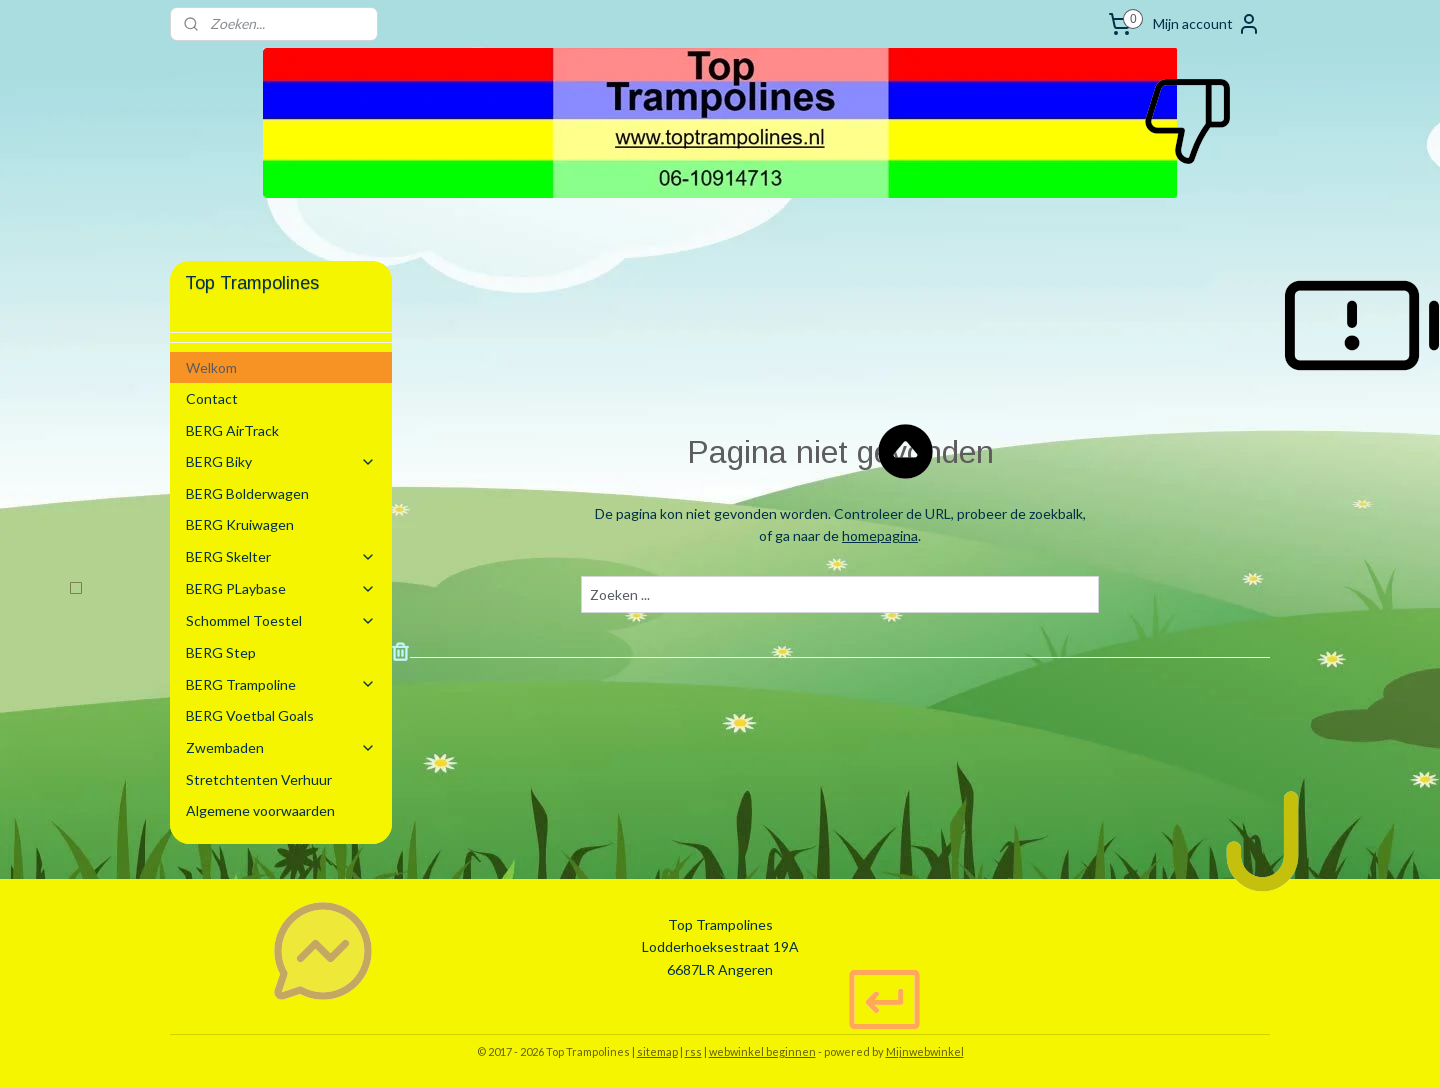 The width and height of the screenshot is (1440, 1088). I want to click on indicates low battery warning, so click(1359, 325).